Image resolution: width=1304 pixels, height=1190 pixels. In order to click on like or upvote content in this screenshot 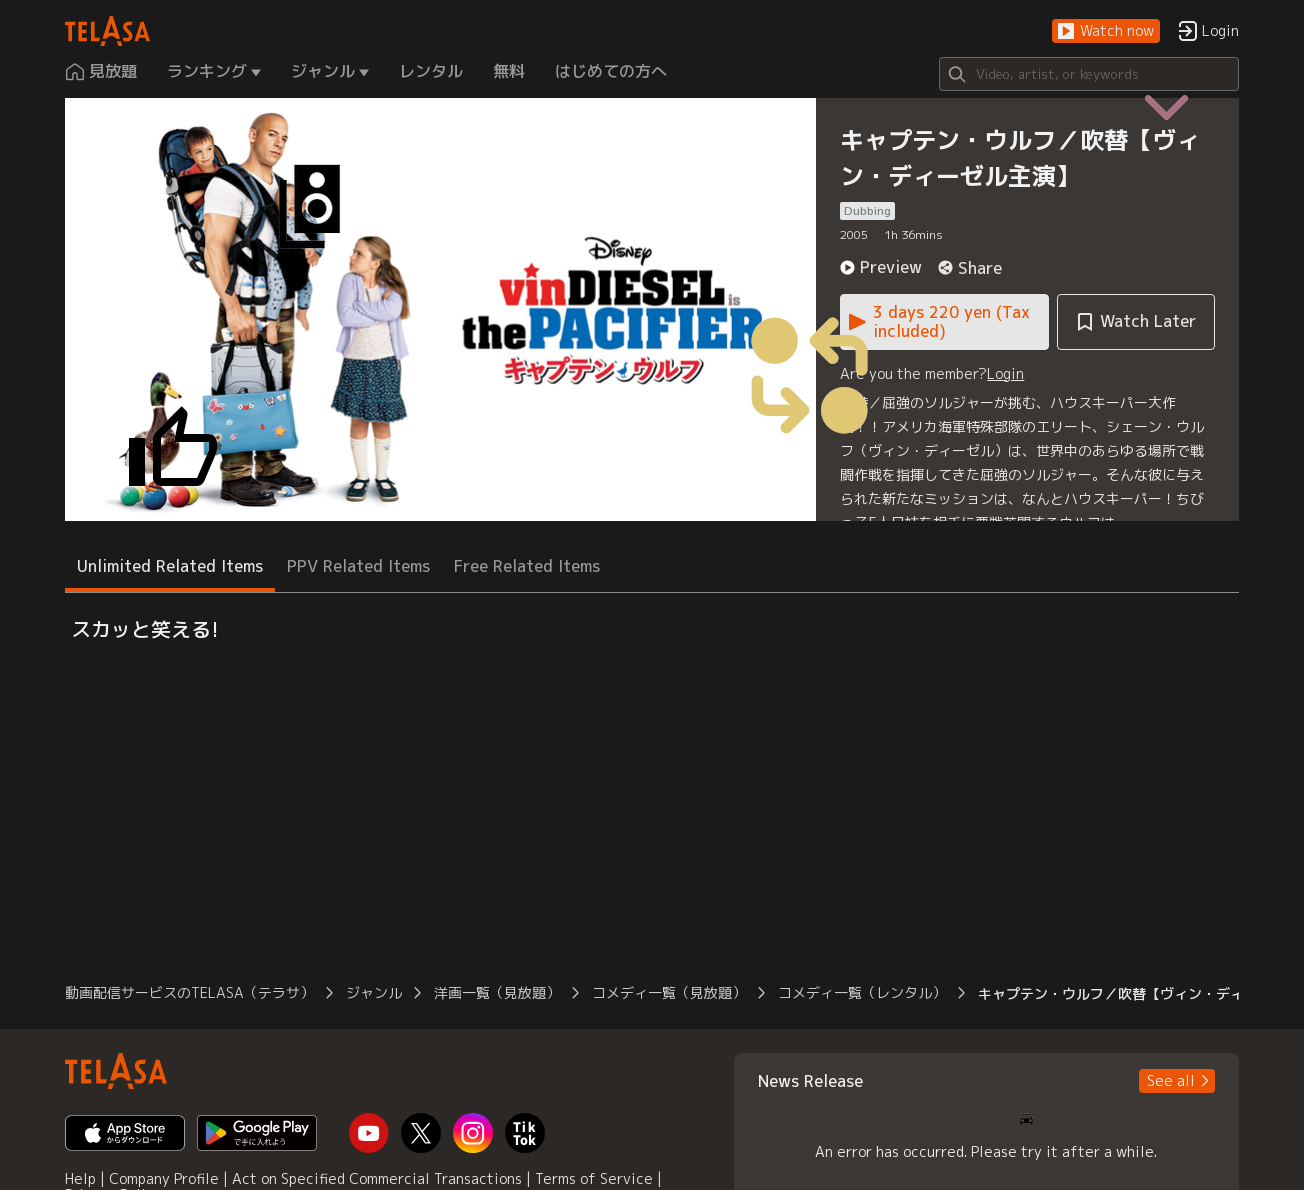, I will do `click(173, 450)`.